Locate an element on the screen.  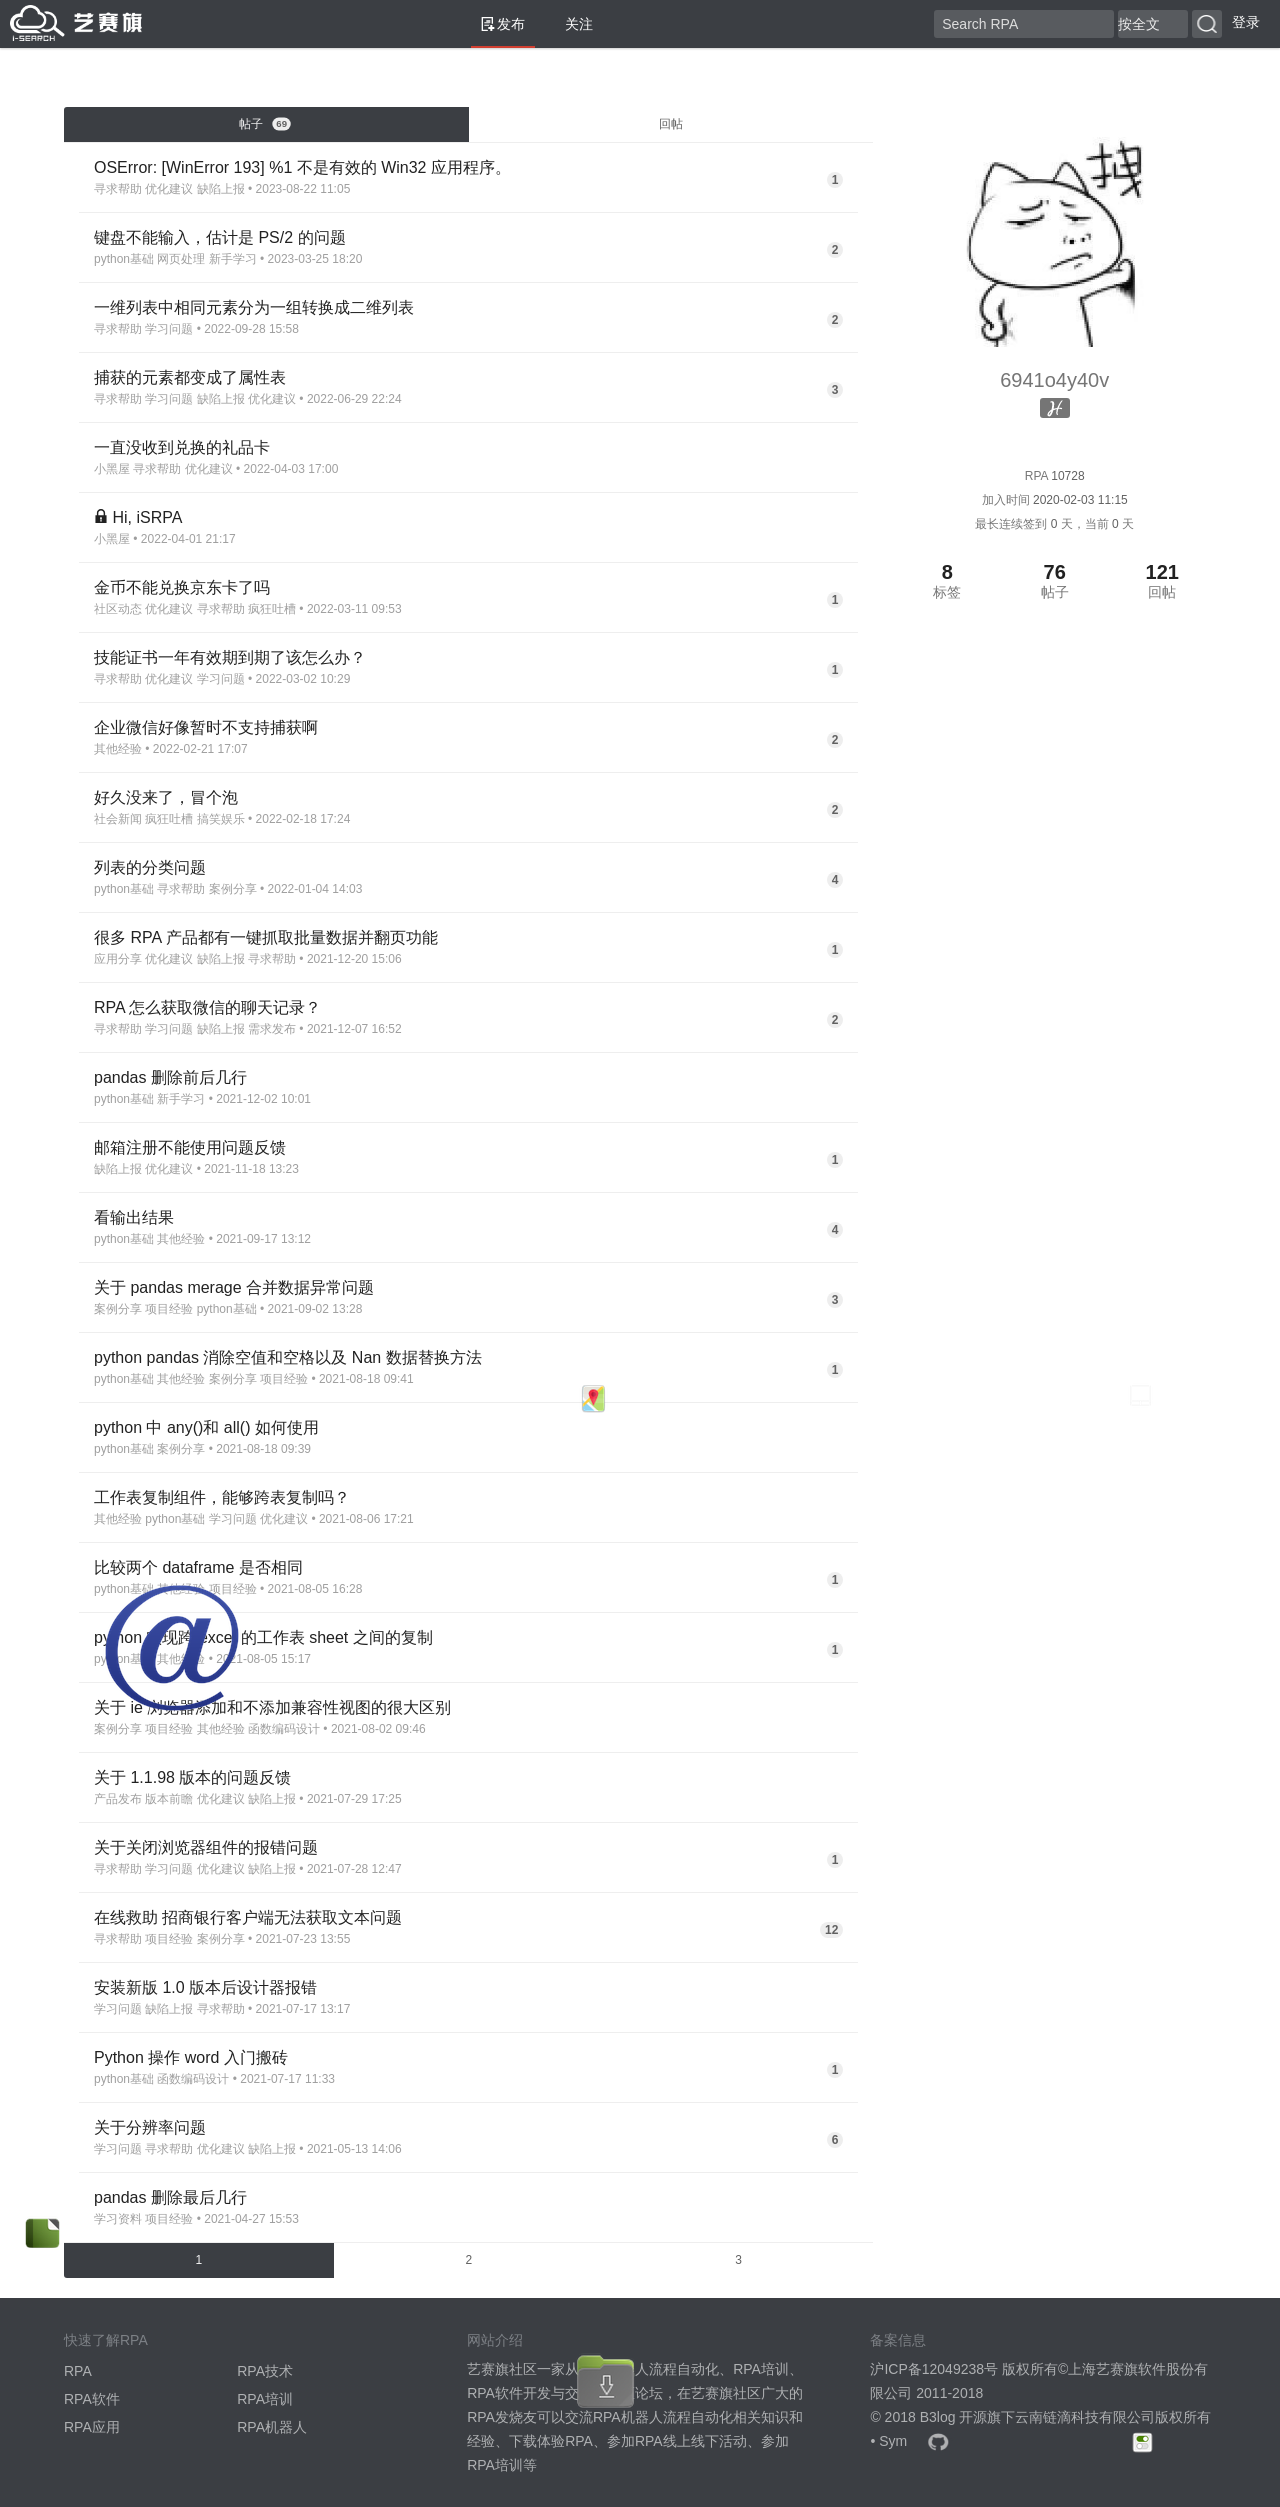
touchpad is currently enabled is located at coordinates (1140, 1395).